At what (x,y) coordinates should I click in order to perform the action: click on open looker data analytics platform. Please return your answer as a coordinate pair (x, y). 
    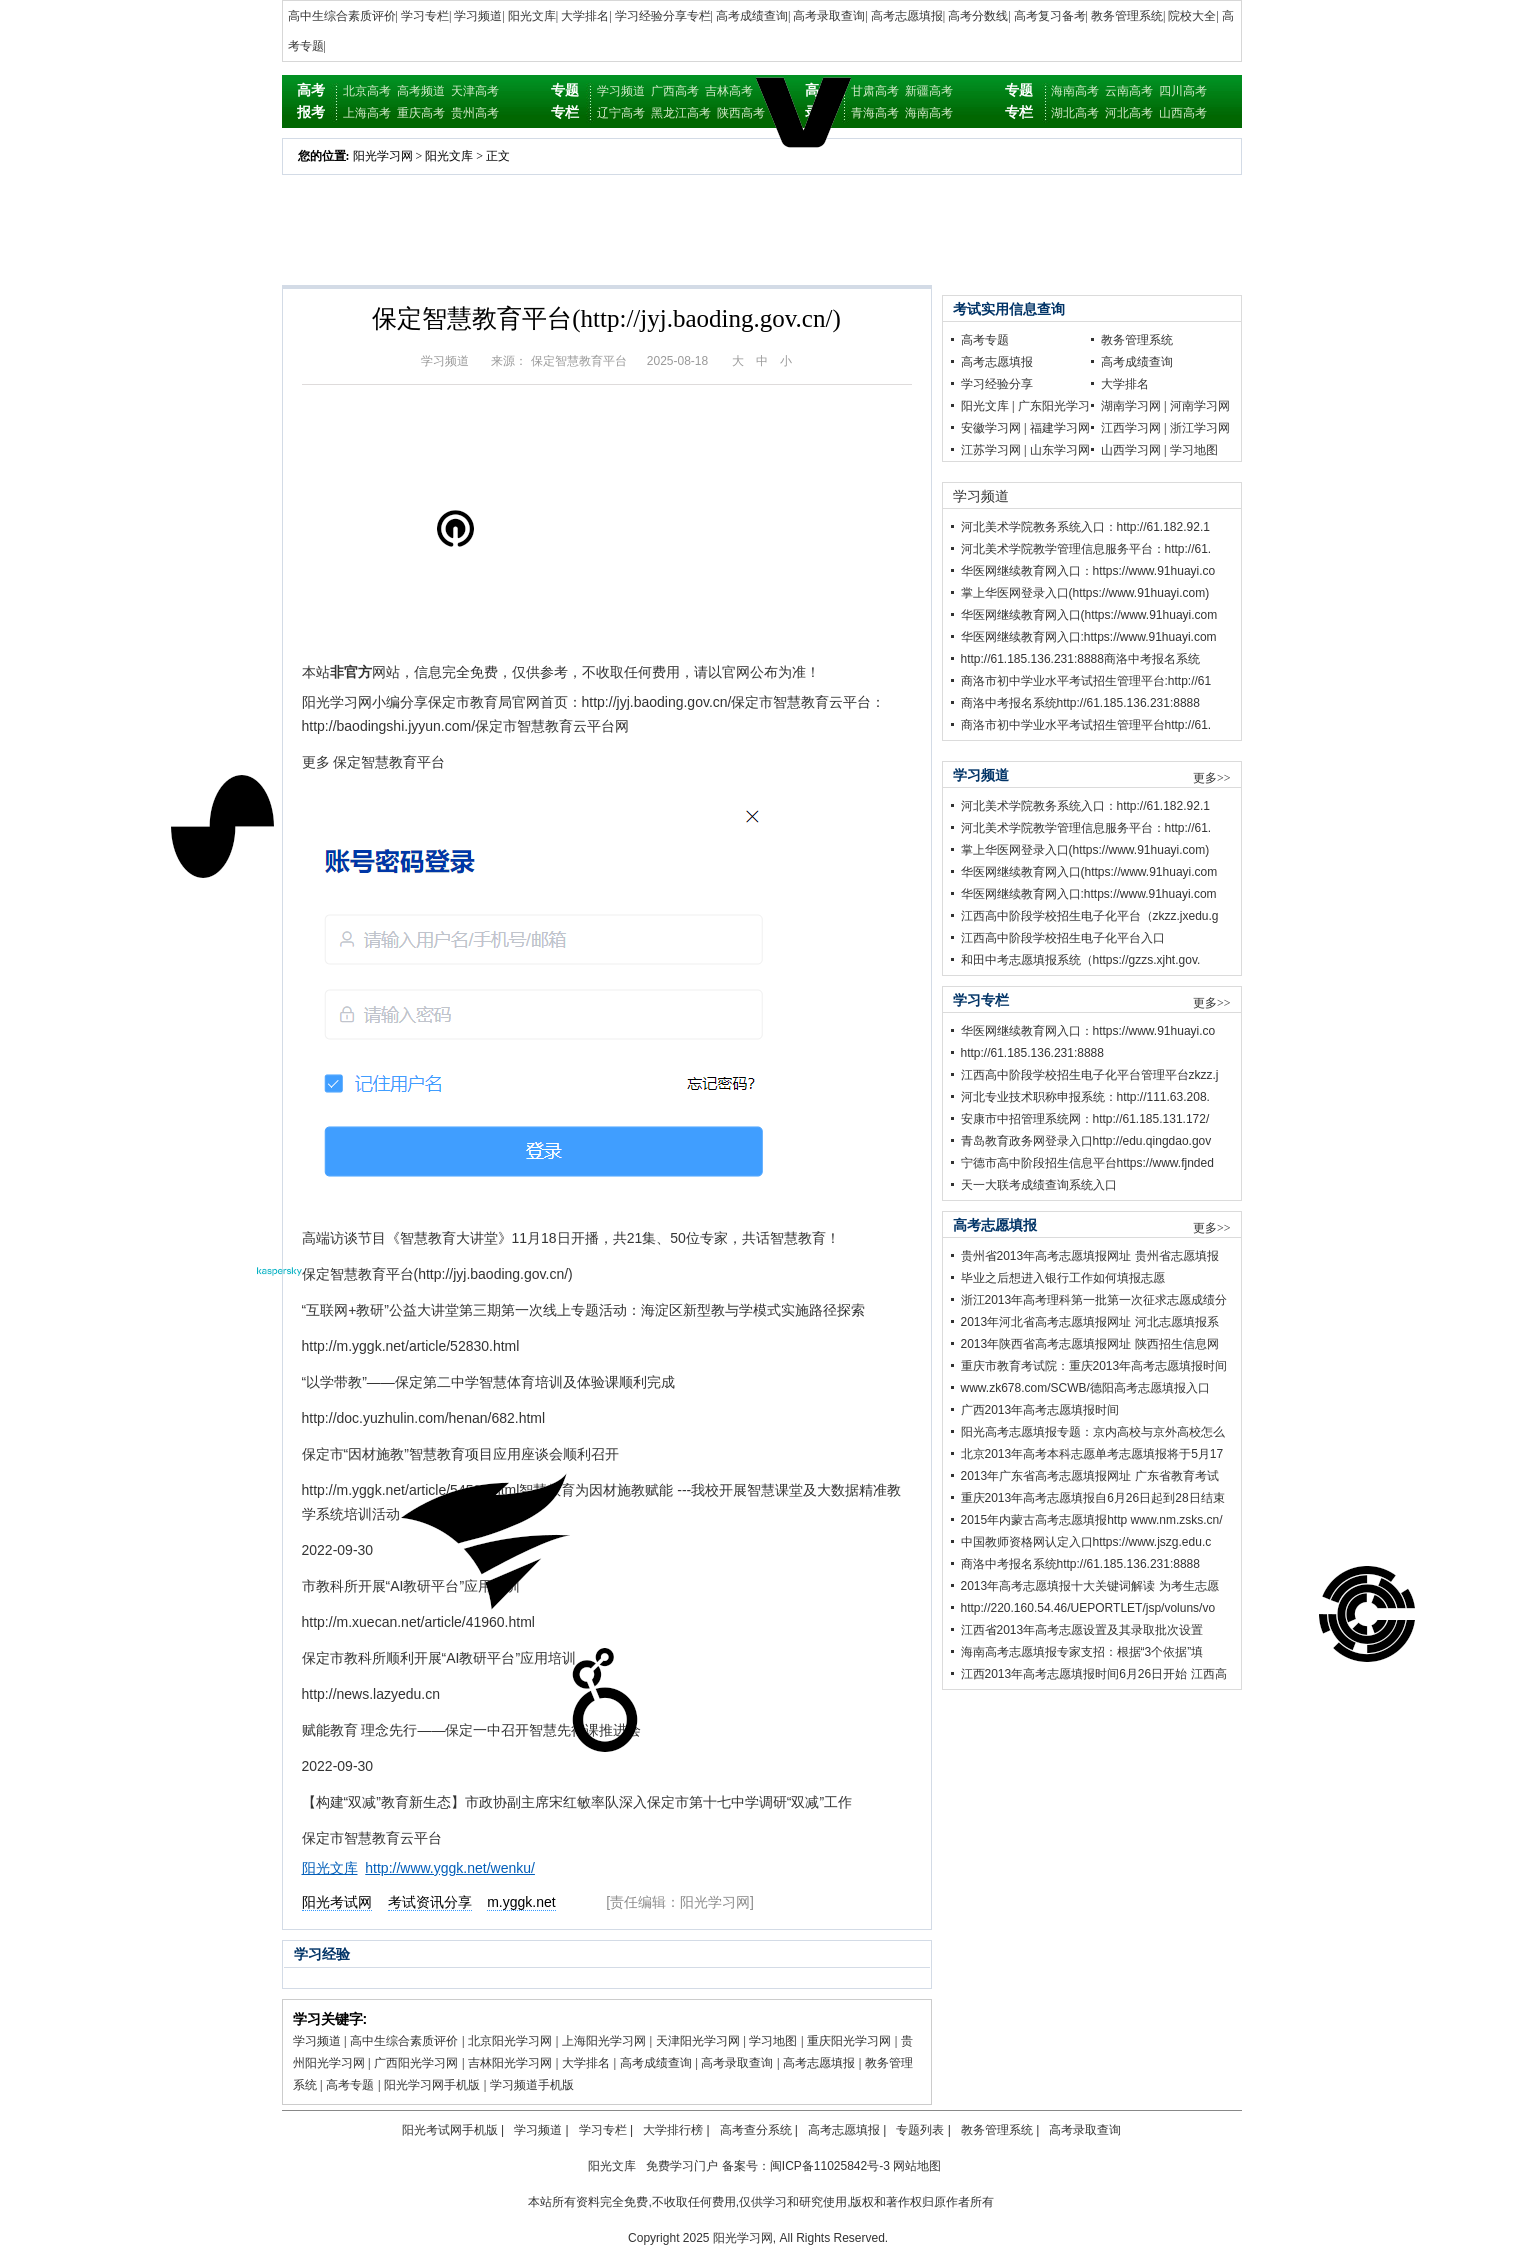
    Looking at the image, I should click on (605, 1700).